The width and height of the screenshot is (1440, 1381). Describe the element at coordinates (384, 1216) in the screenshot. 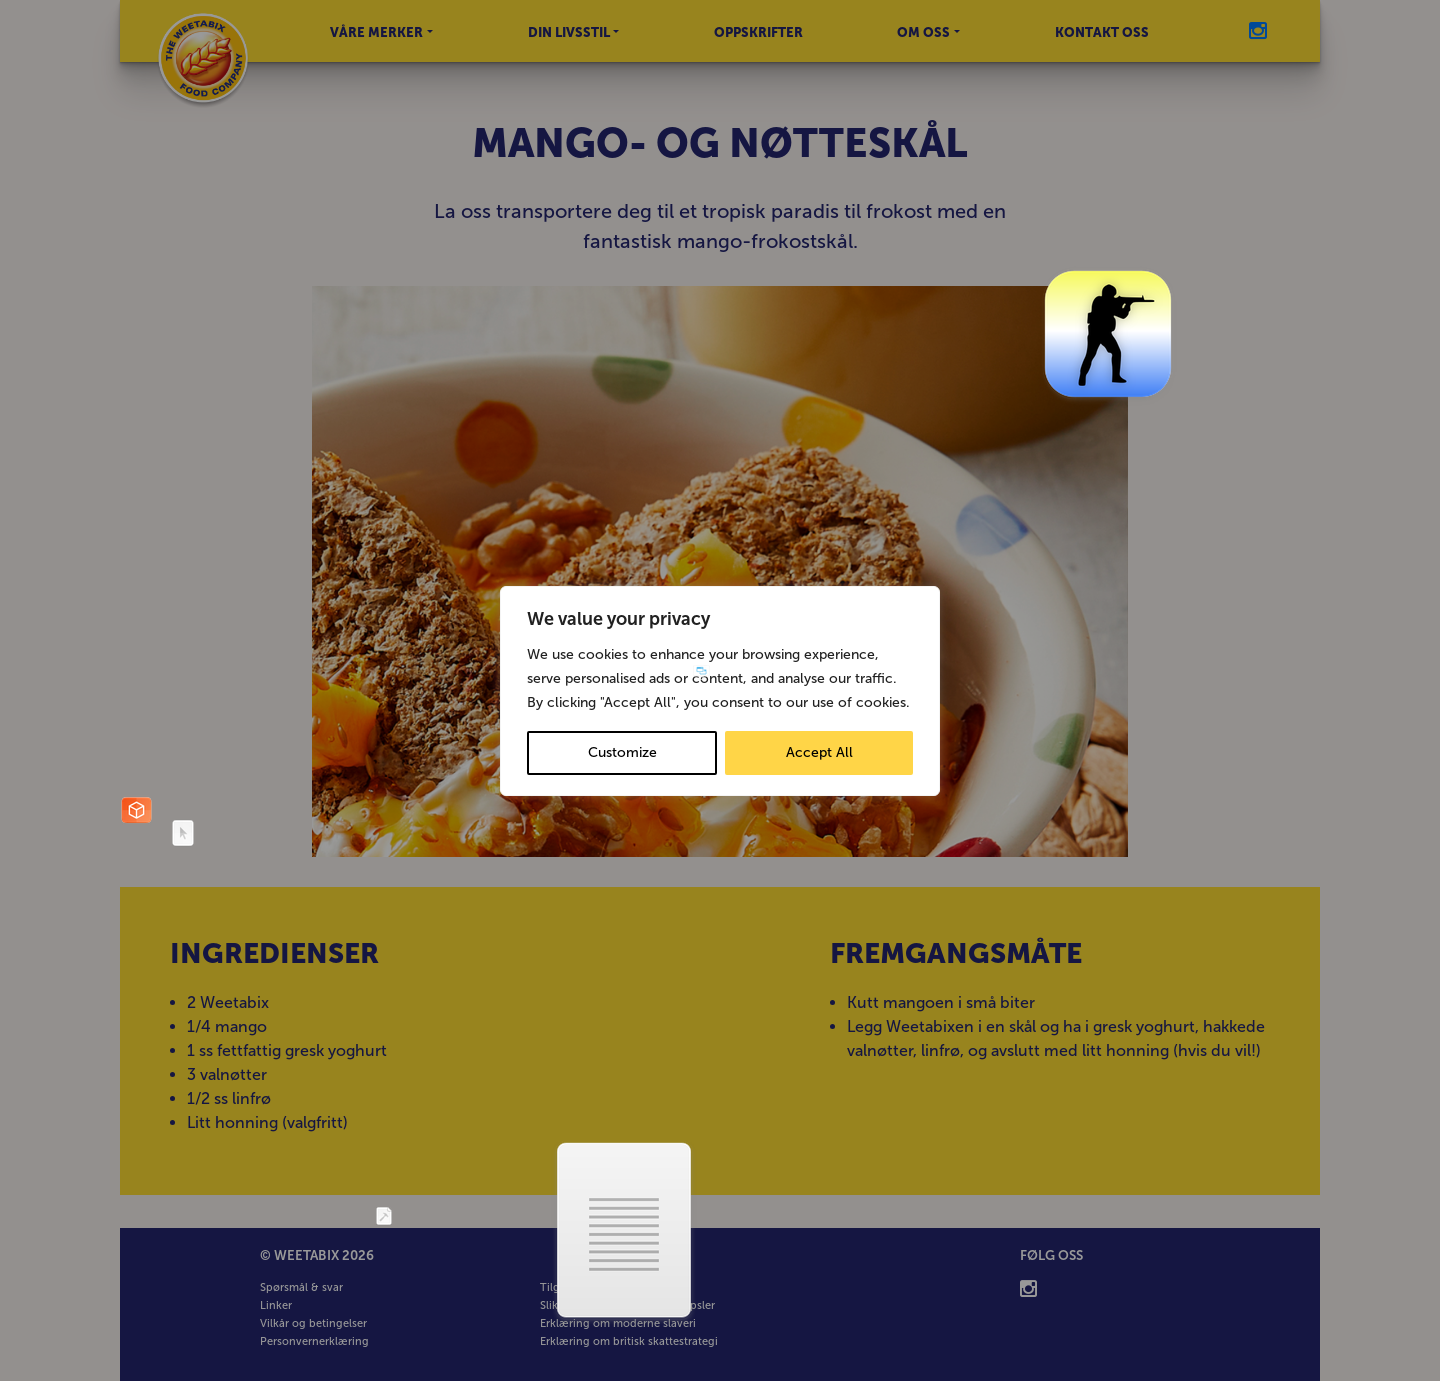

I see `indicates a CMake configuration file` at that location.